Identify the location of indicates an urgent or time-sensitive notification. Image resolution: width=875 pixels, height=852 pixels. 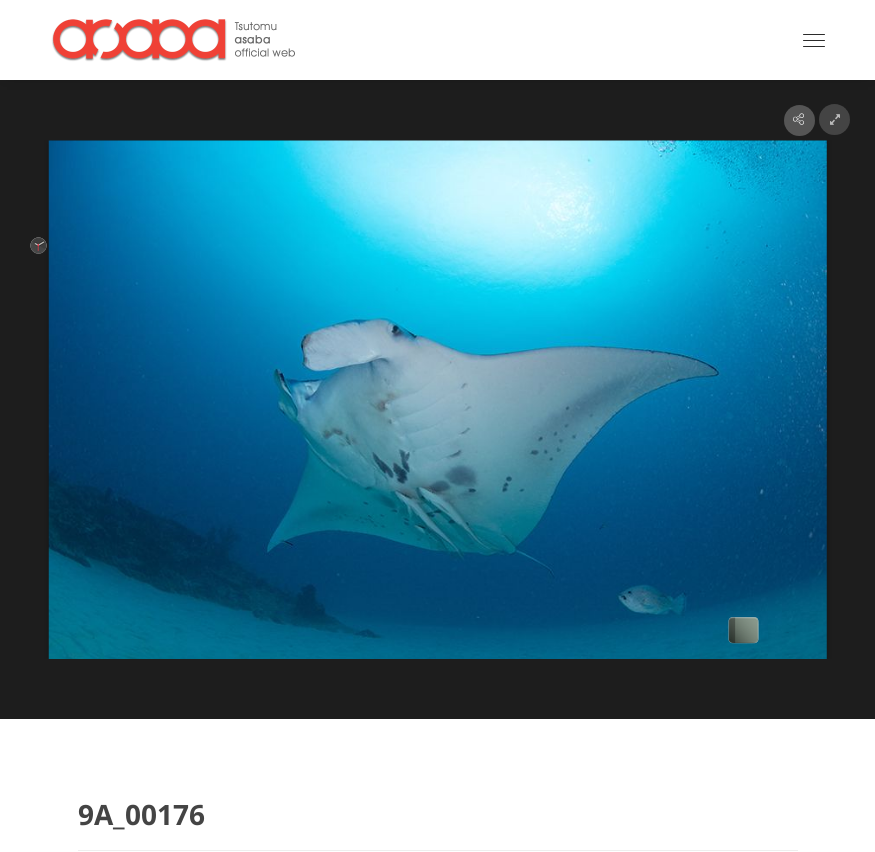
(38, 245).